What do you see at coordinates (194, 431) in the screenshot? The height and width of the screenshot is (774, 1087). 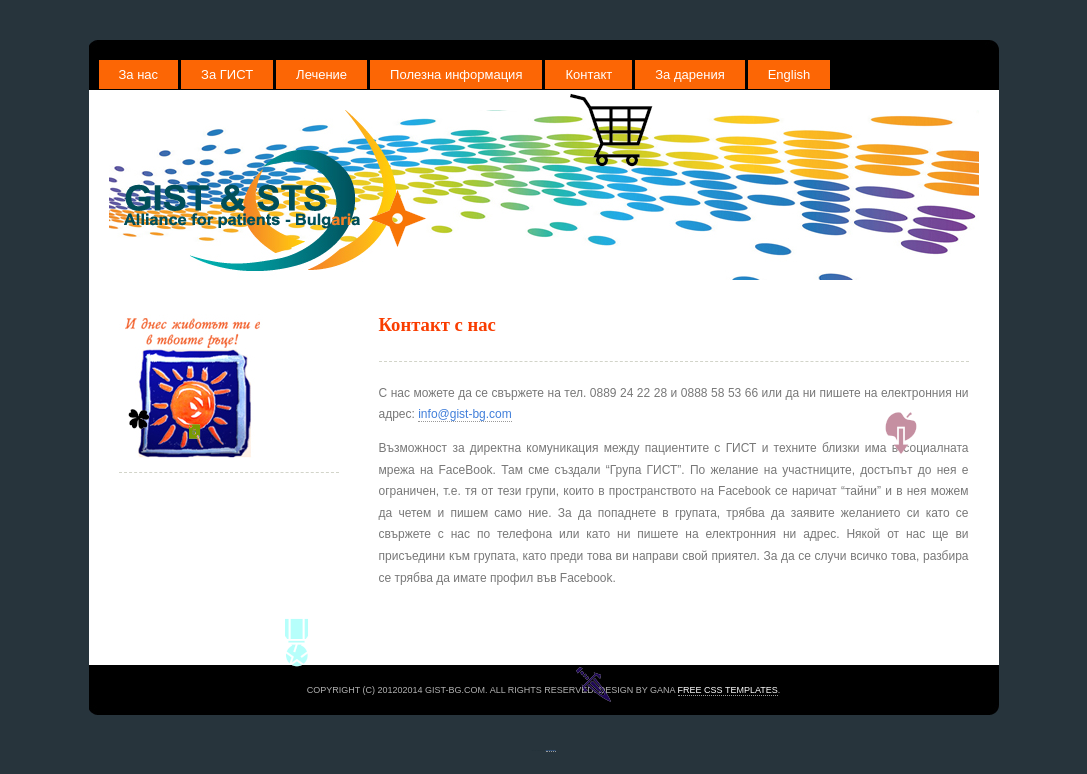 I see `five of diamonds playing card` at bounding box center [194, 431].